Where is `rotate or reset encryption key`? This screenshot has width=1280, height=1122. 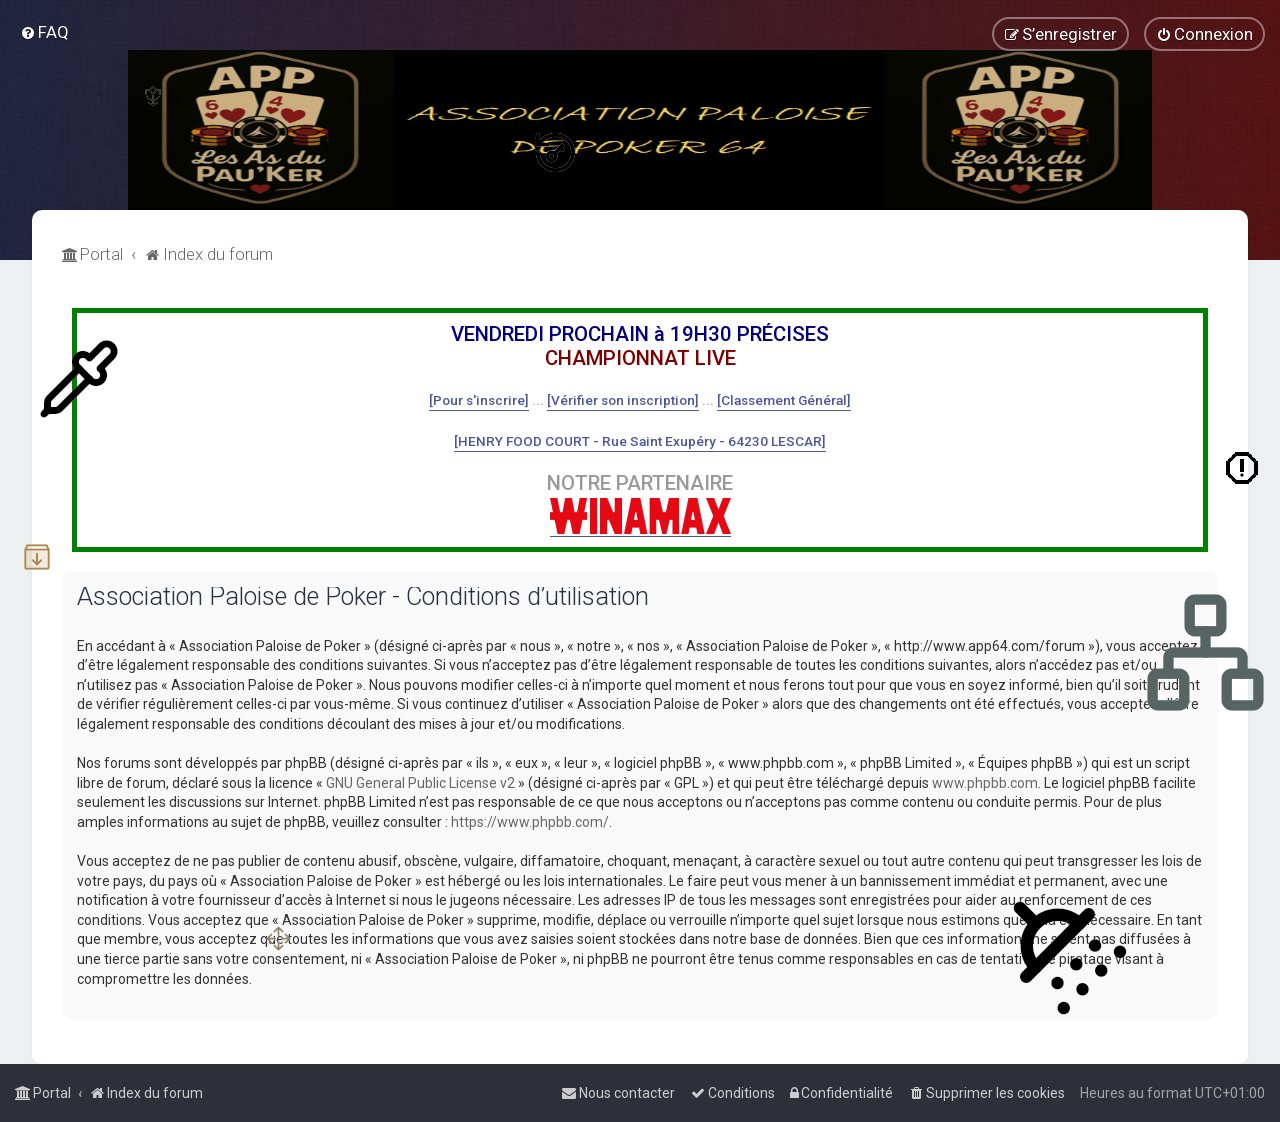
rotate or reset encryption key is located at coordinates (555, 152).